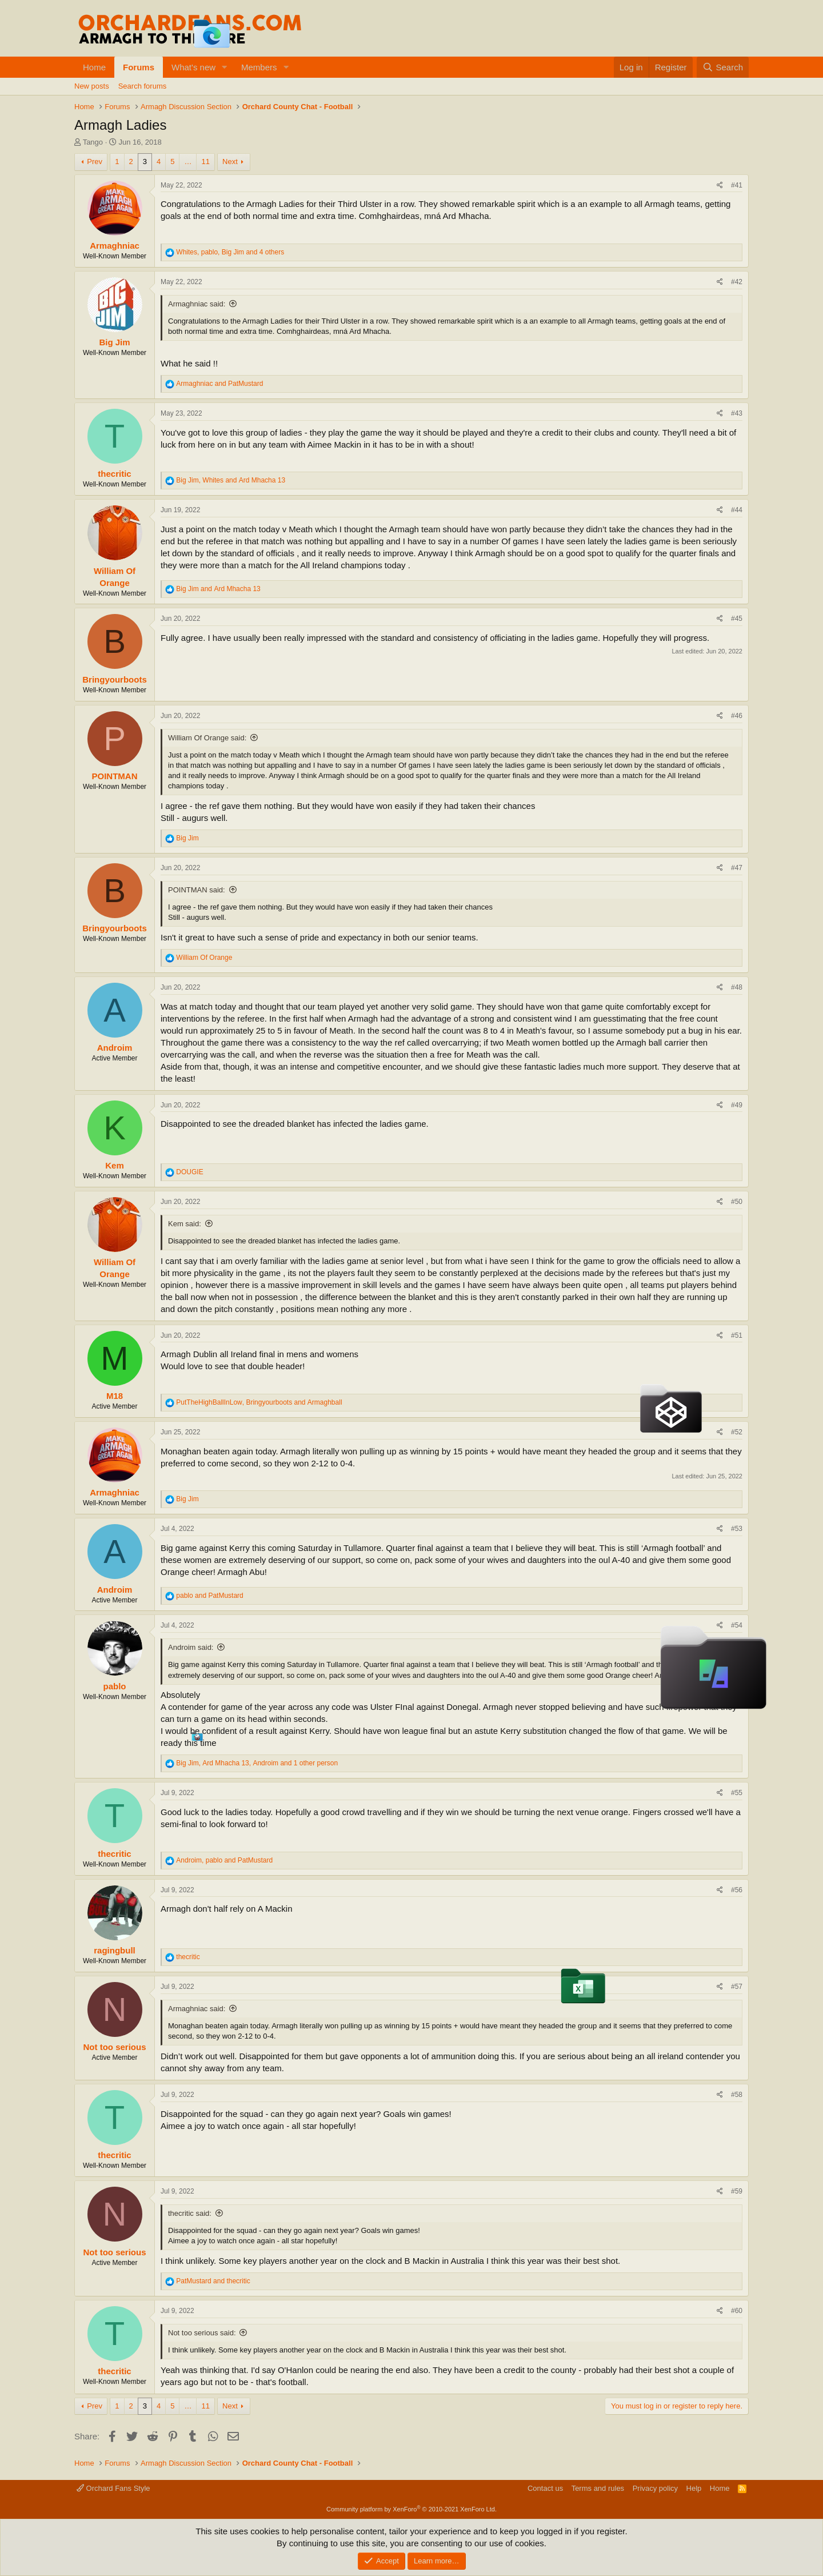  Describe the element at coordinates (211, 34) in the screenshot. I see `open folder containing microsoft edge files` at that location.